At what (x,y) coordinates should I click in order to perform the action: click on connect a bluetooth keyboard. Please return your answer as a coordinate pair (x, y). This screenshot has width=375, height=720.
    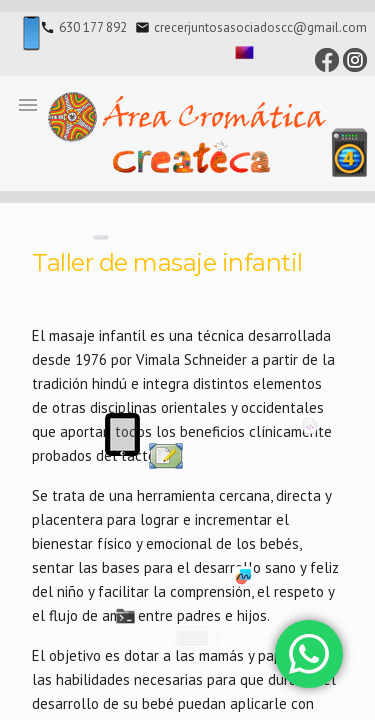
    Looking at the image, I should click on (101, 237).